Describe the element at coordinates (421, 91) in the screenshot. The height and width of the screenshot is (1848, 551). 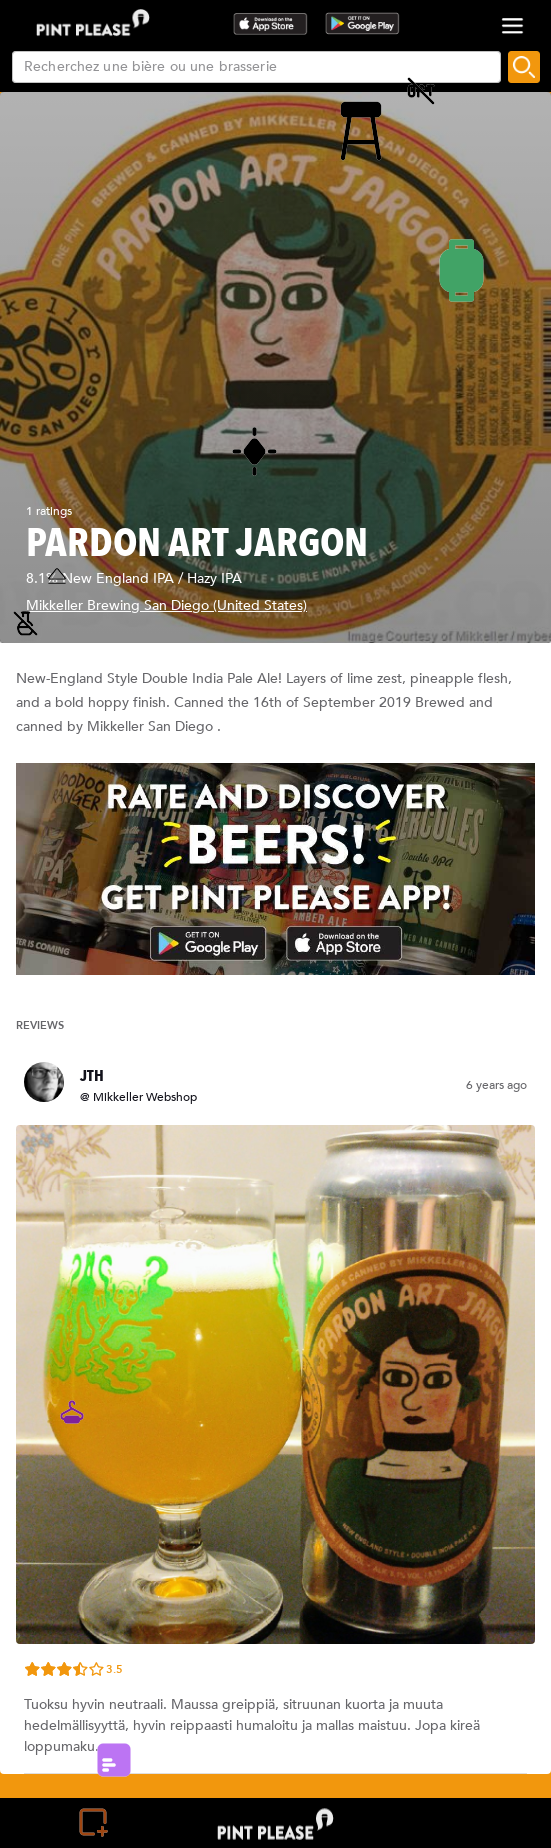
I see `http options method disabled or unavailable` at that location.